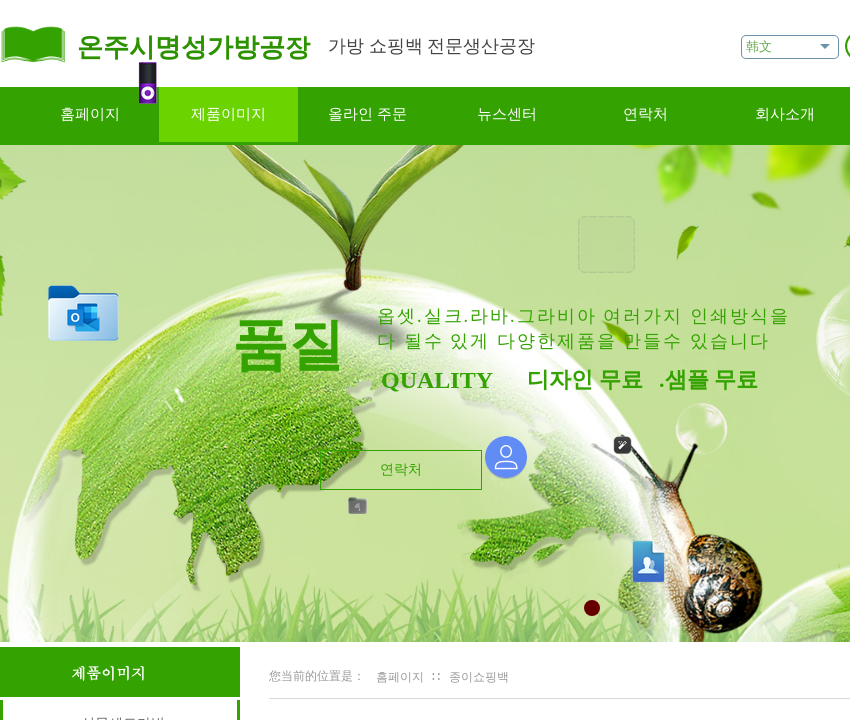 The height and width of the screenshot is (720, 850). Describe the element at coordinates (357, 505) in the screenshot. I see `open insync cloud sync folder` at that location.